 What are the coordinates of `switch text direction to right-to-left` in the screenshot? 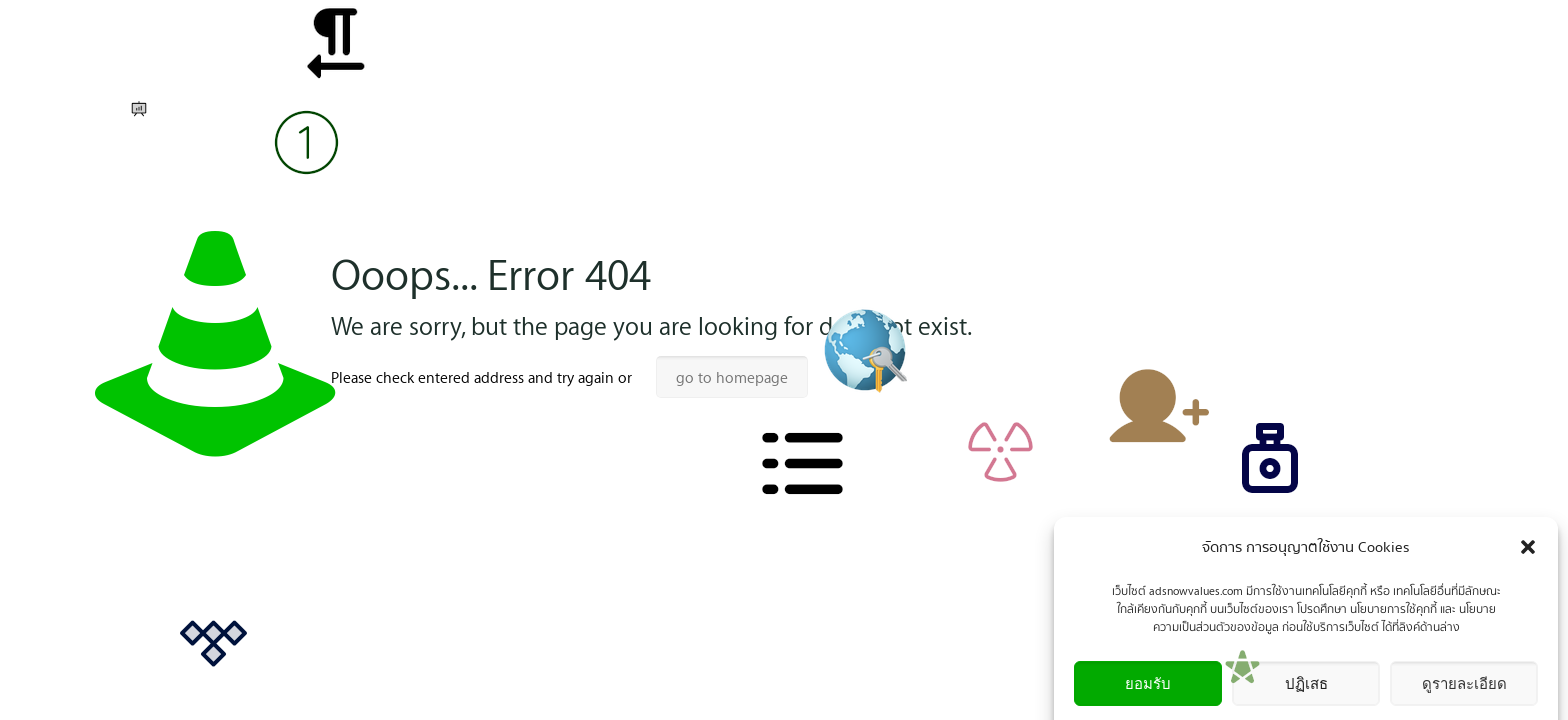 It's located at (335, 44).